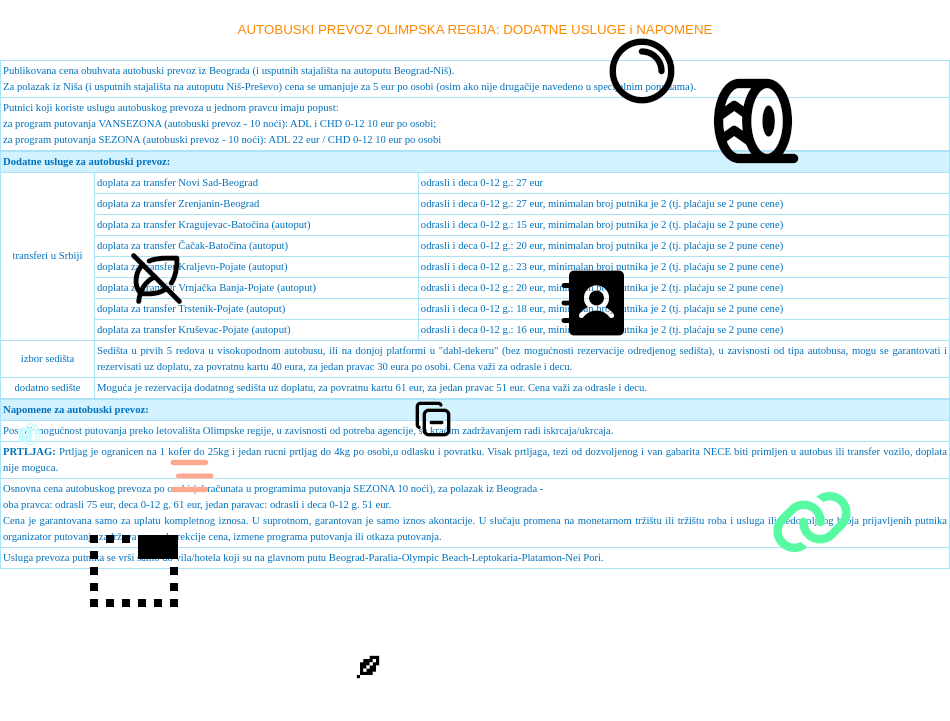 This screenshot has width=950, height=721. Describe the element at coordinates (368, 667) in the screenshot. I see `mintbit brand logo` at that location.